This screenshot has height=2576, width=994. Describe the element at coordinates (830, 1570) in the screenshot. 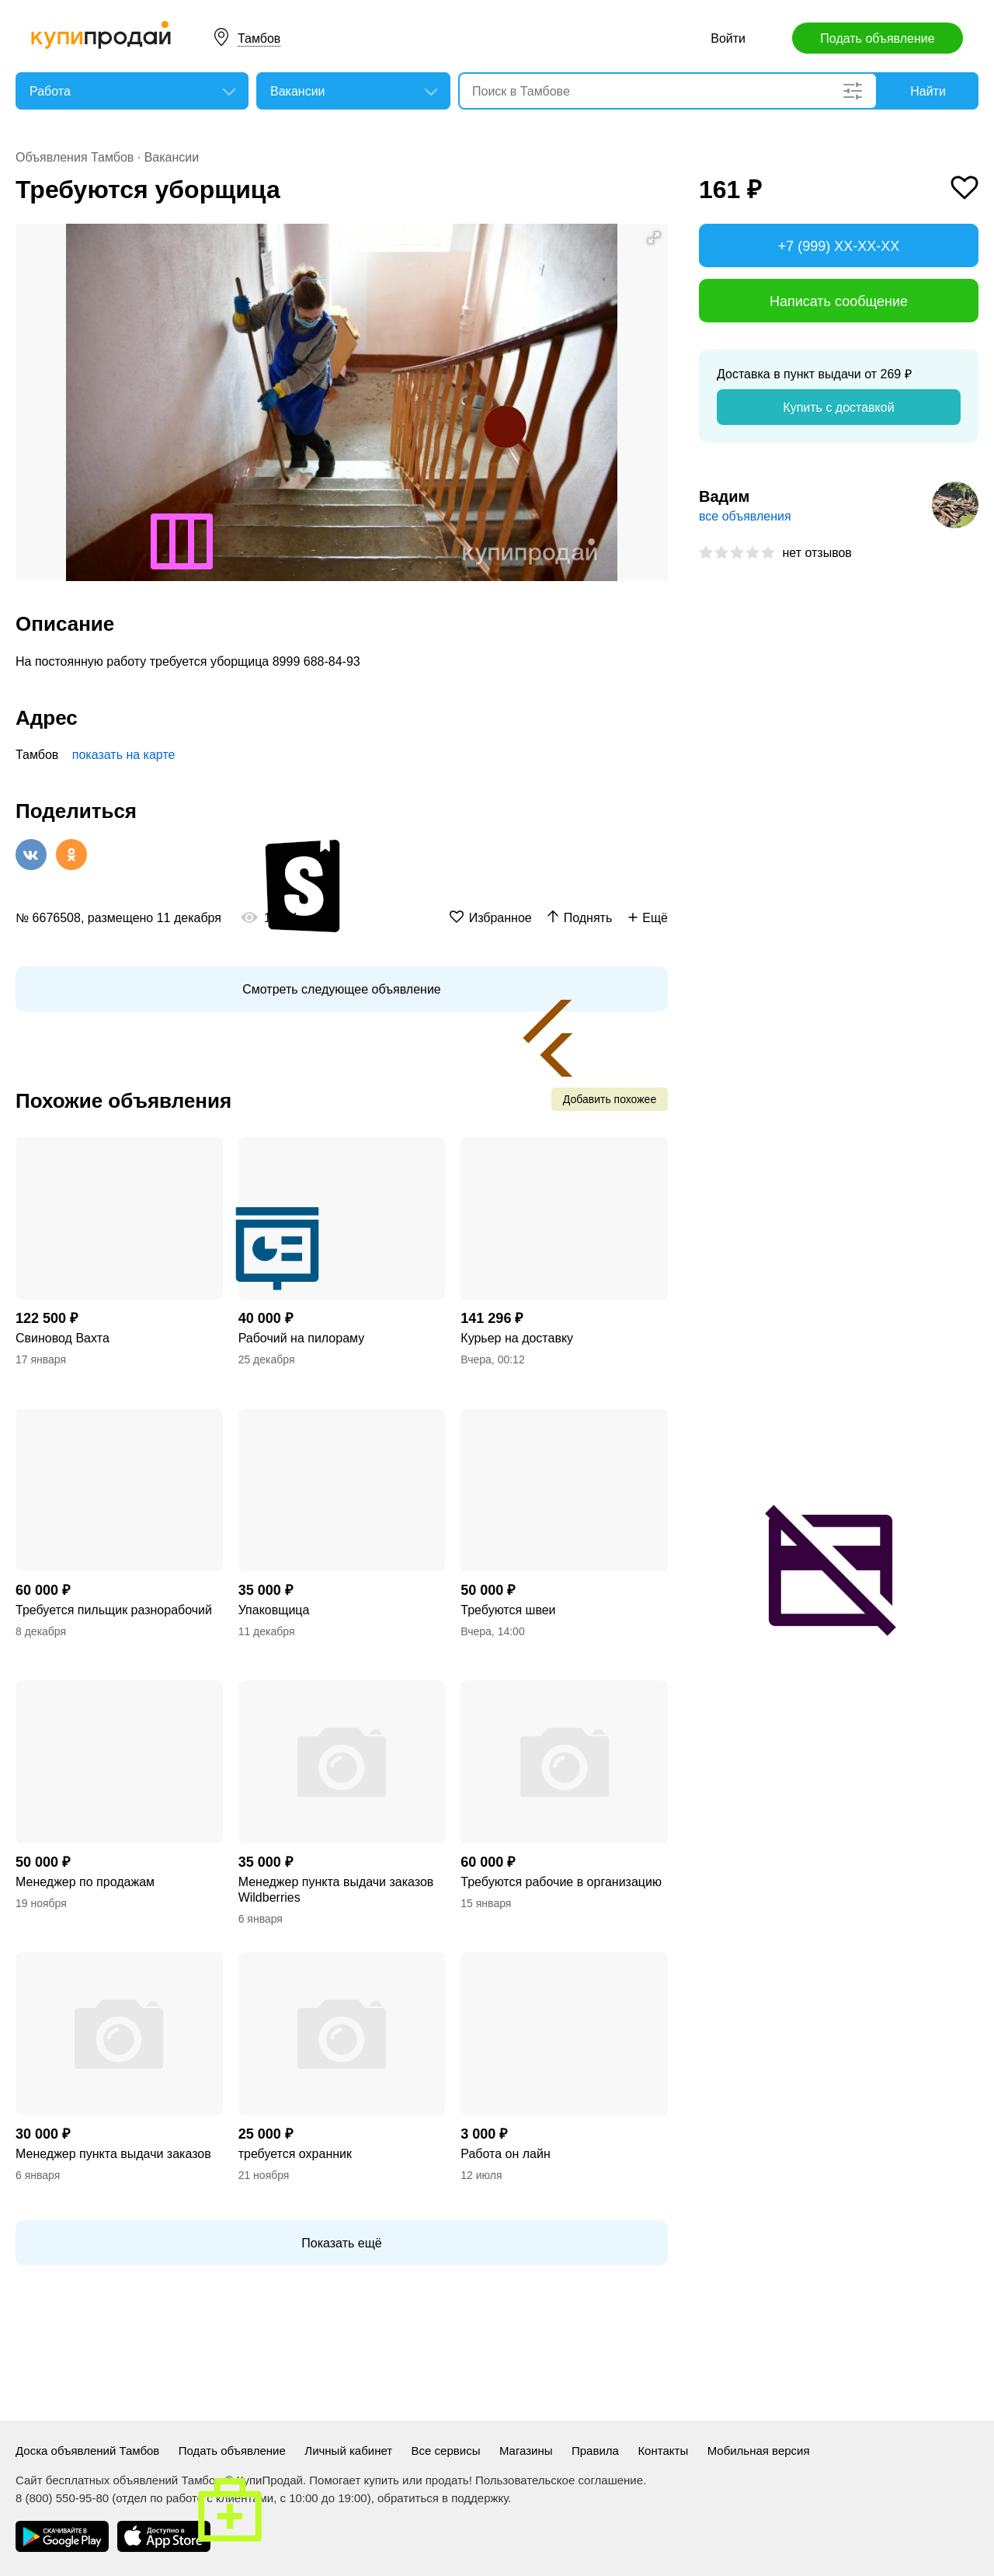

I see `indicates no credit card required` at that location.